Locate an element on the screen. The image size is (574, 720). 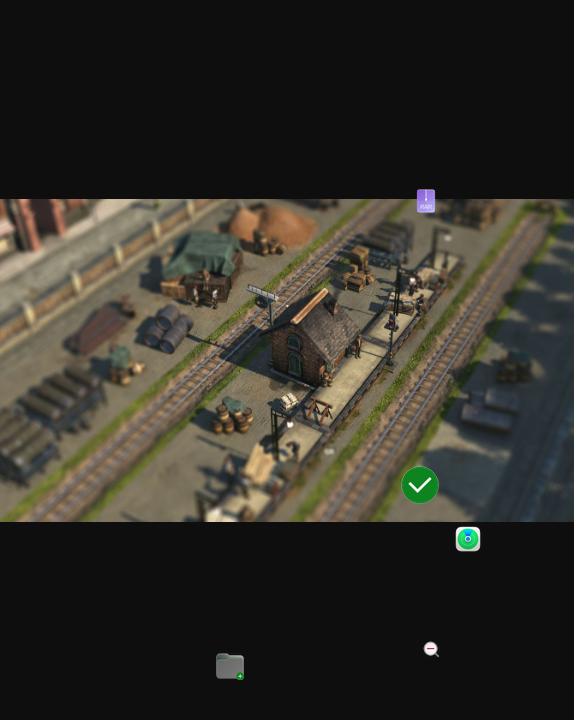
create a new folder is located at coordinates (230, 666).